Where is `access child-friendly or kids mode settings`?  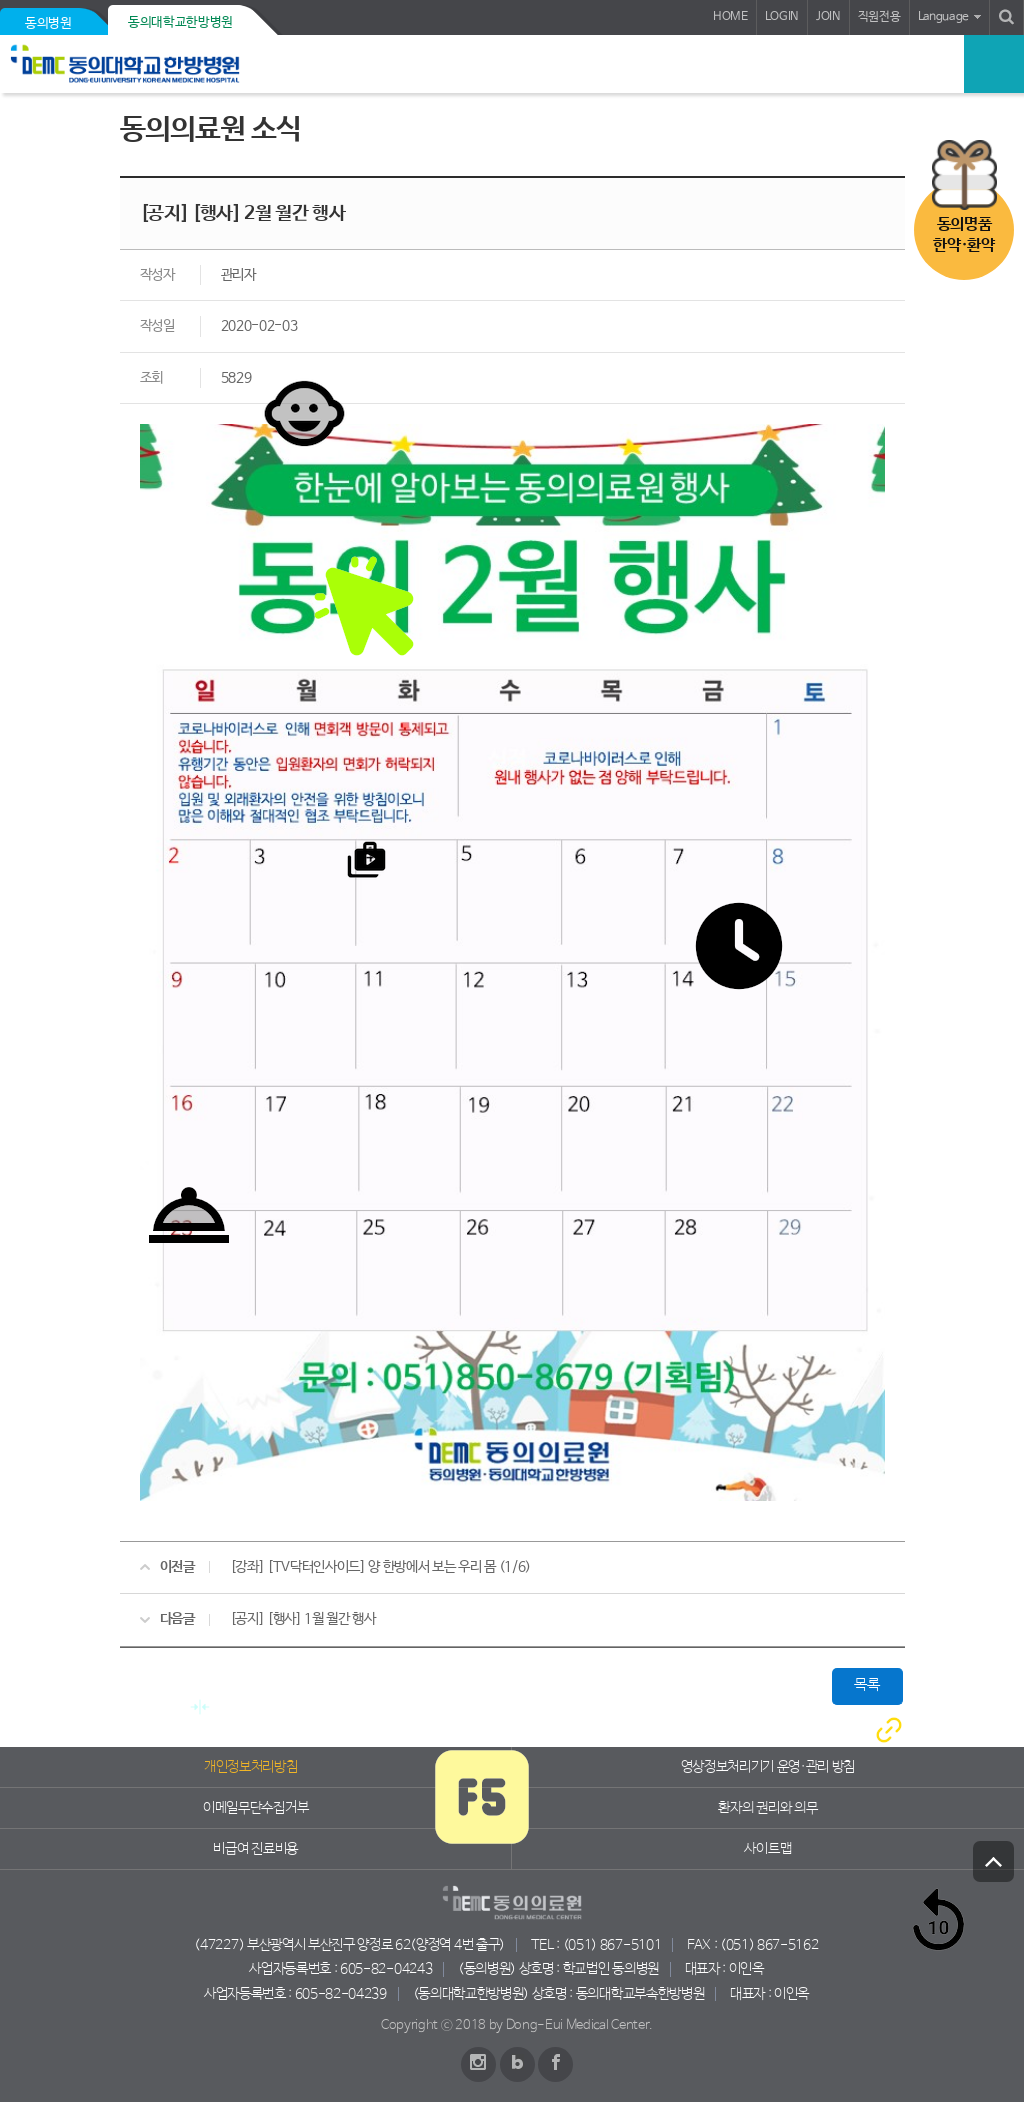
access child-friendly or kids mode settings is located at coordinates (304, 413).